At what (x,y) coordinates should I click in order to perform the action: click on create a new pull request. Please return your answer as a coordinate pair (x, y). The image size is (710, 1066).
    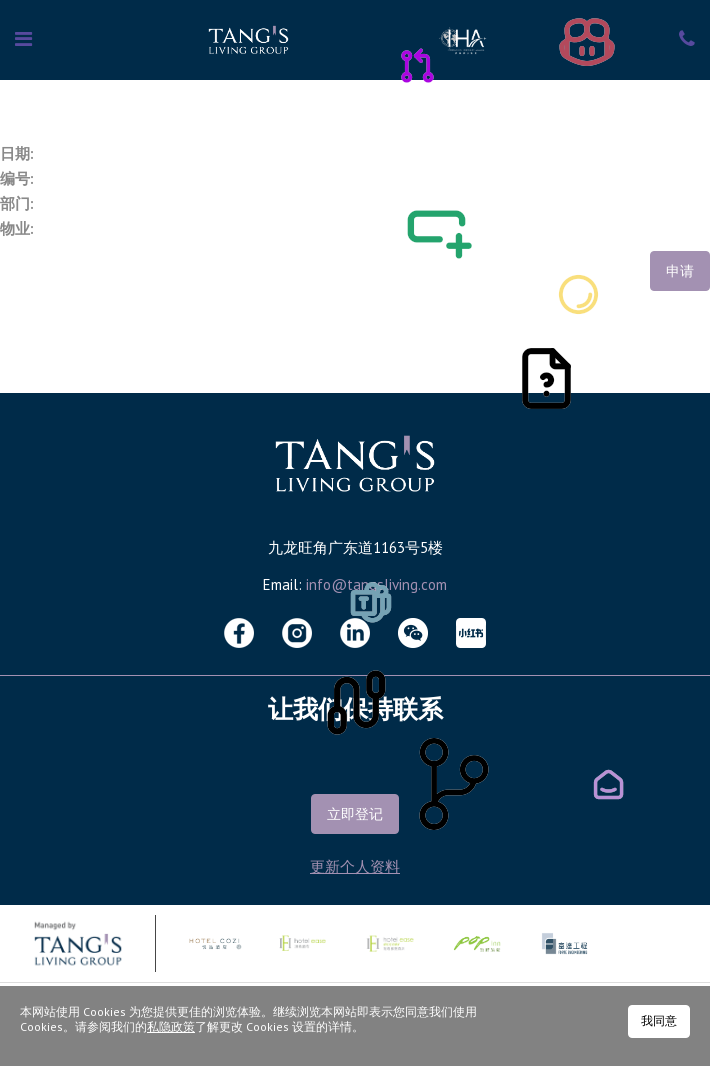
    Looking at the image, I should click on (417, 66).